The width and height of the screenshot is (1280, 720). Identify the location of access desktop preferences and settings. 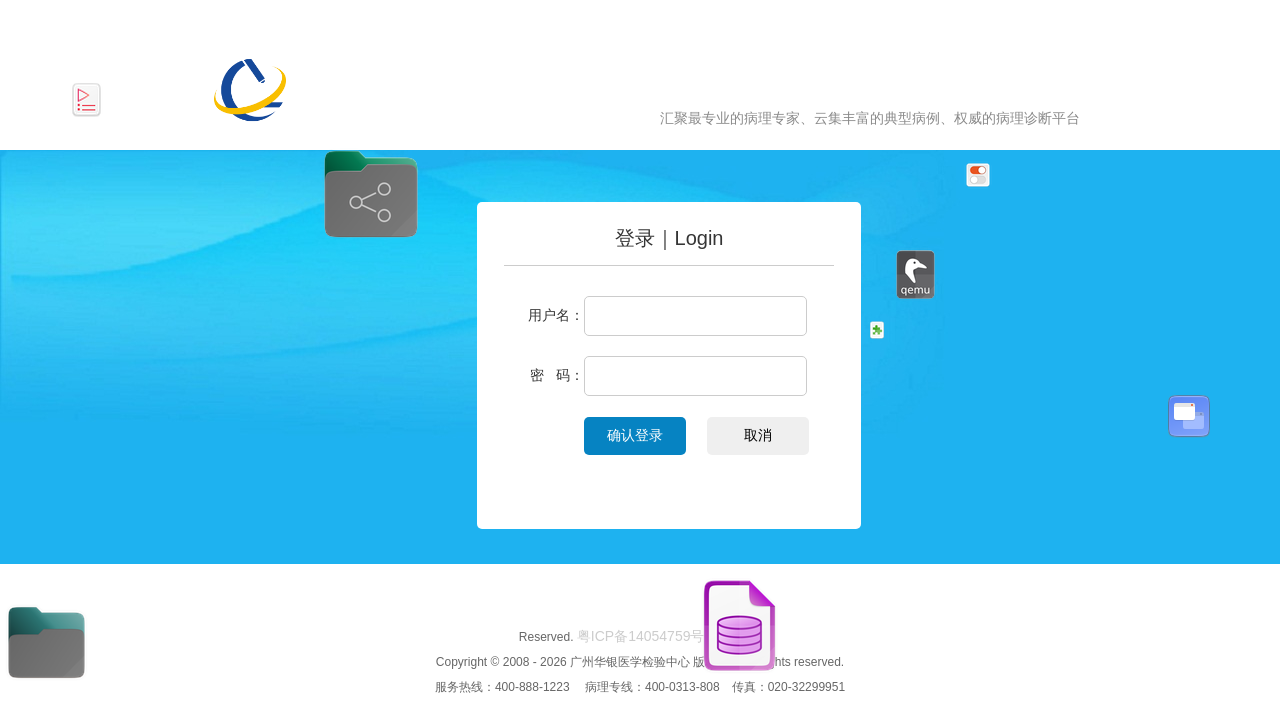
(978, 175).